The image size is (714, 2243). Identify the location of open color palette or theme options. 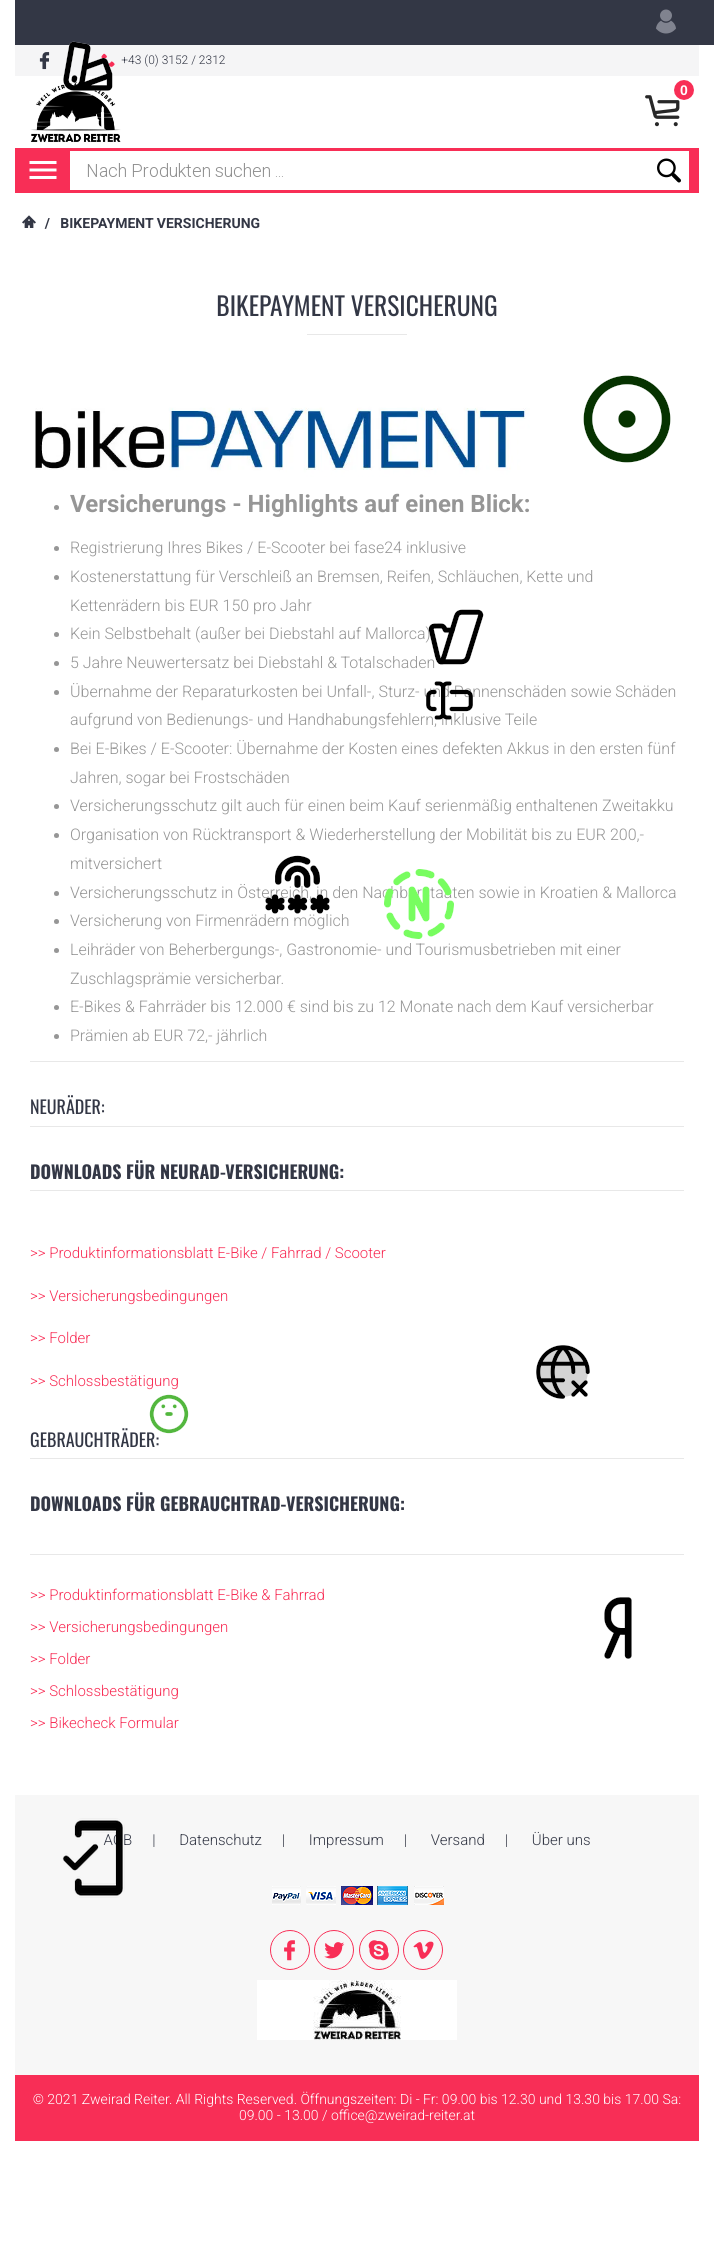
(86, 68).